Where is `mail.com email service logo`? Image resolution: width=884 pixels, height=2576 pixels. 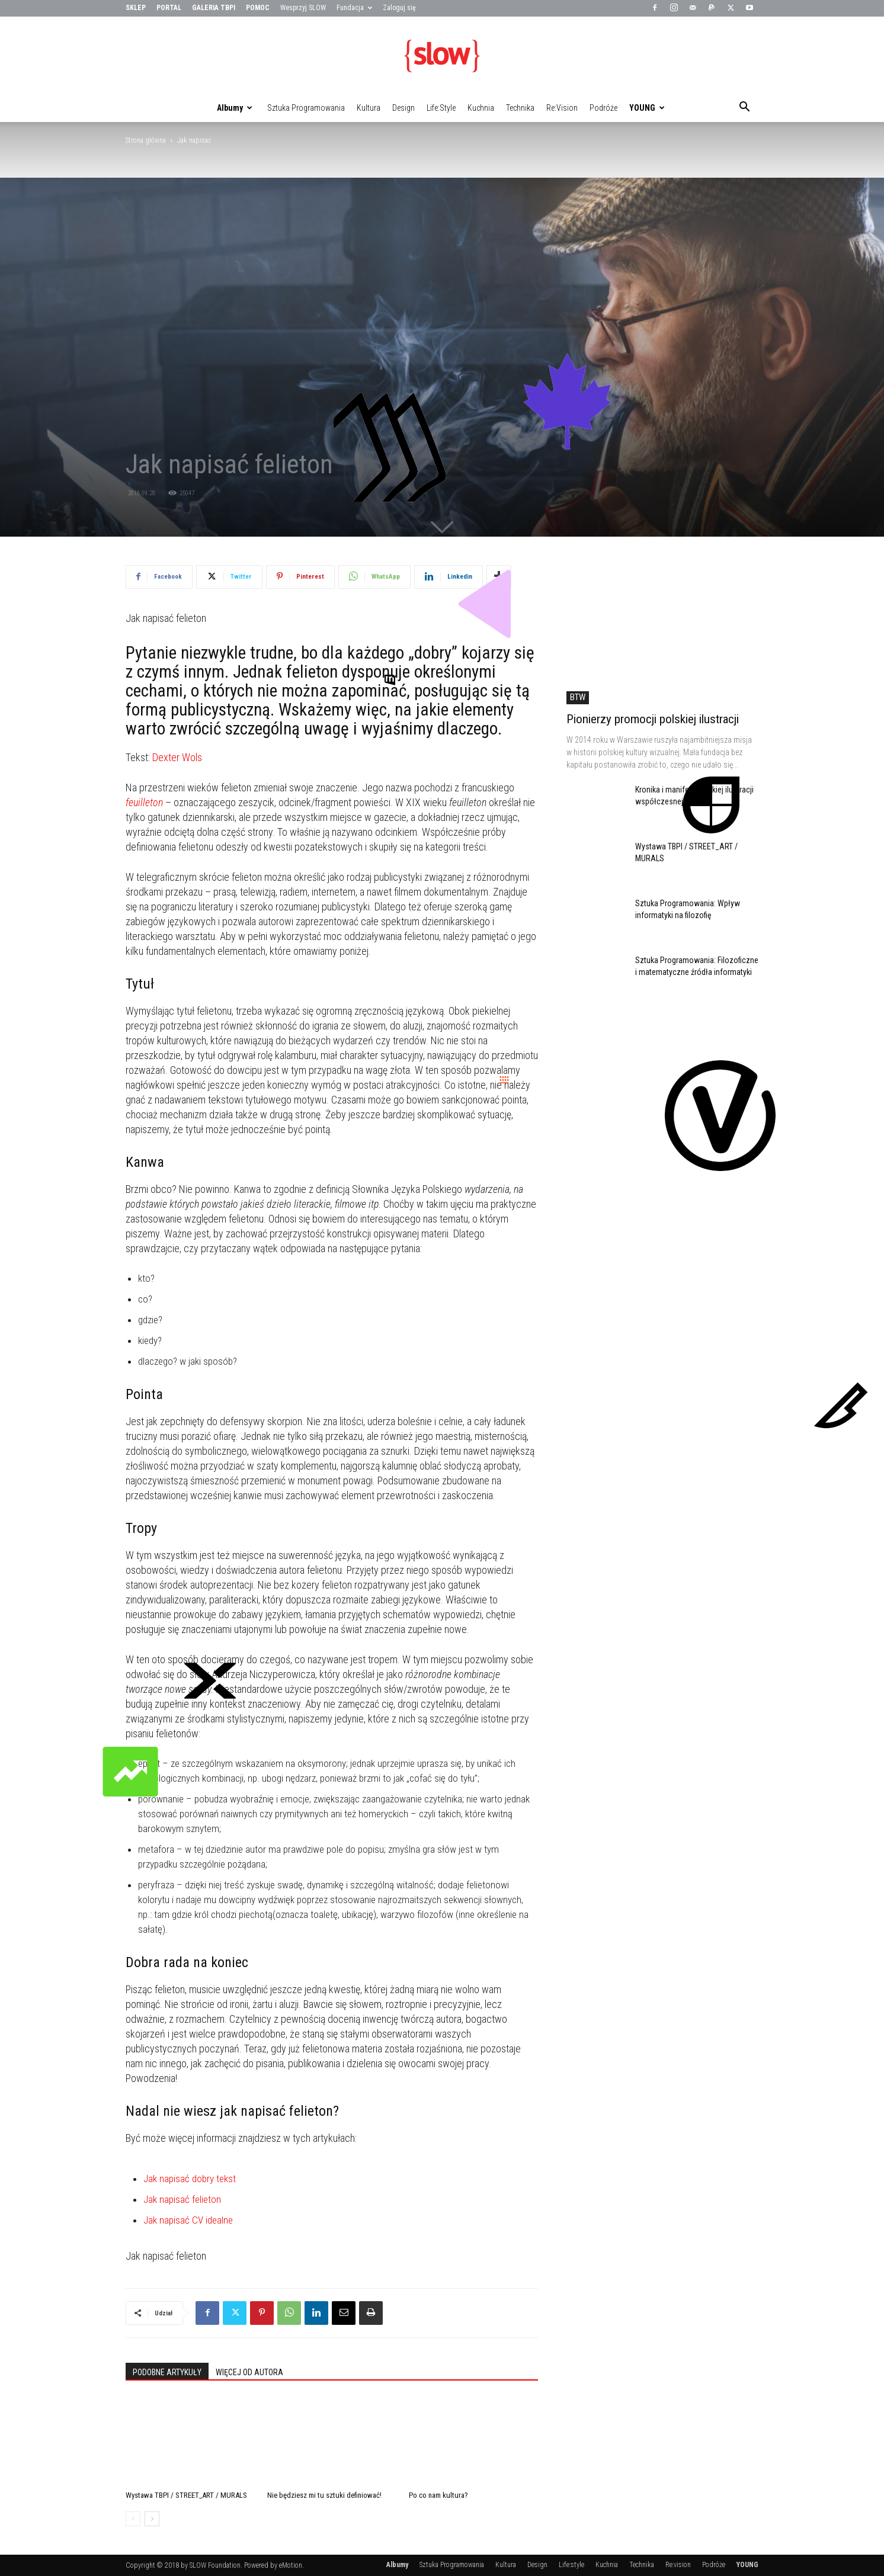 mail.com email service logo is located at coordinates (390, 680).